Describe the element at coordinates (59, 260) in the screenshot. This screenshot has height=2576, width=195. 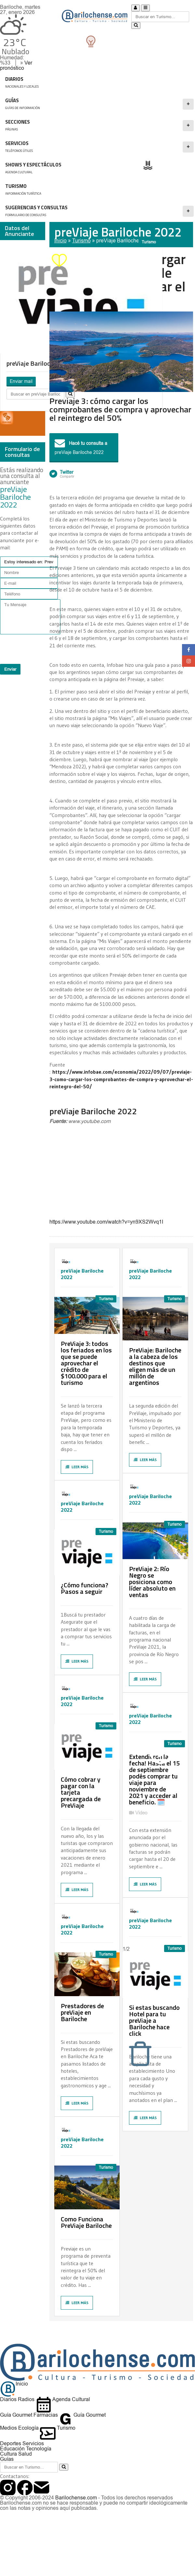
I see `indicates partial like or favorite status` at that location.